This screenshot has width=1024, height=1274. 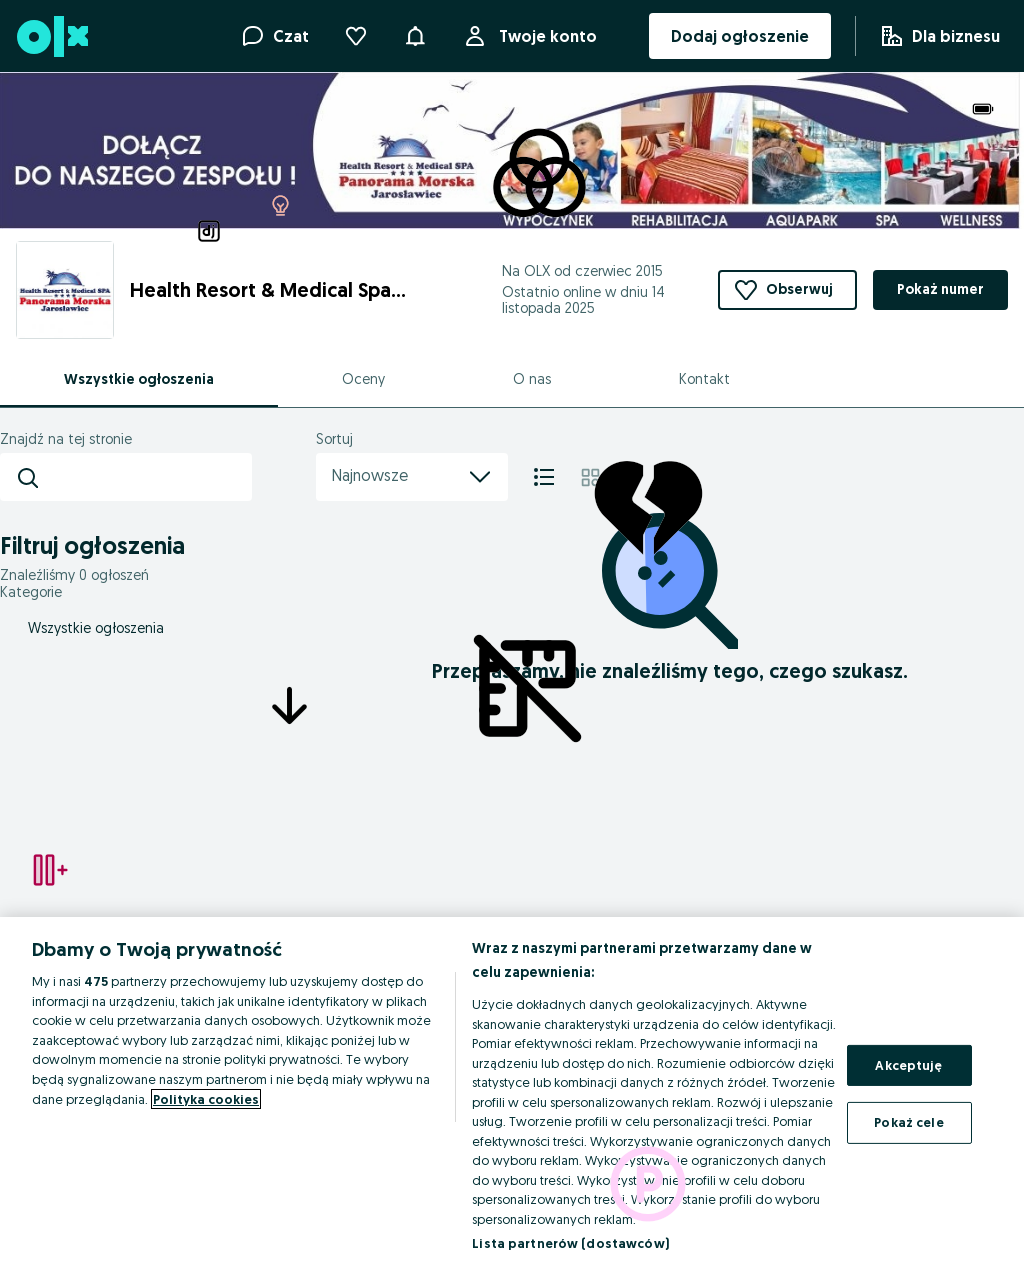 I want to click on scroll down or view more content, so click(x=289, y=705).